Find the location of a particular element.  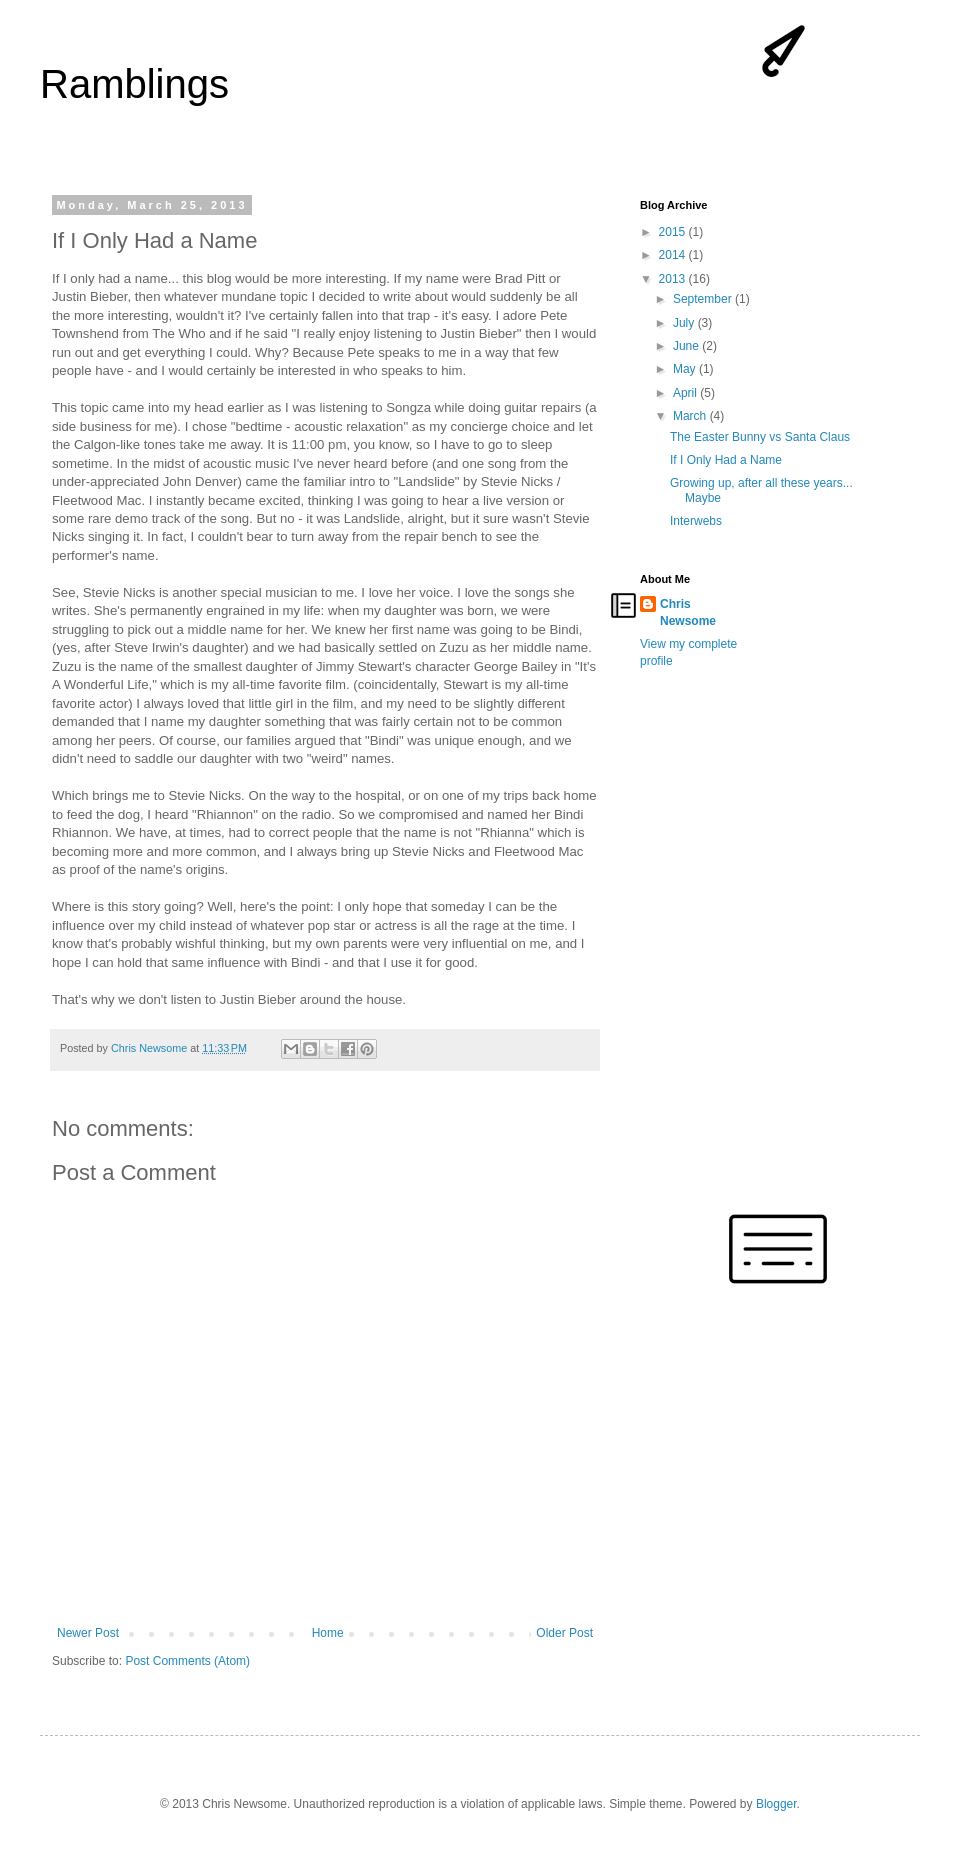

open your notebook or notes is located at coordinates (623, 605).